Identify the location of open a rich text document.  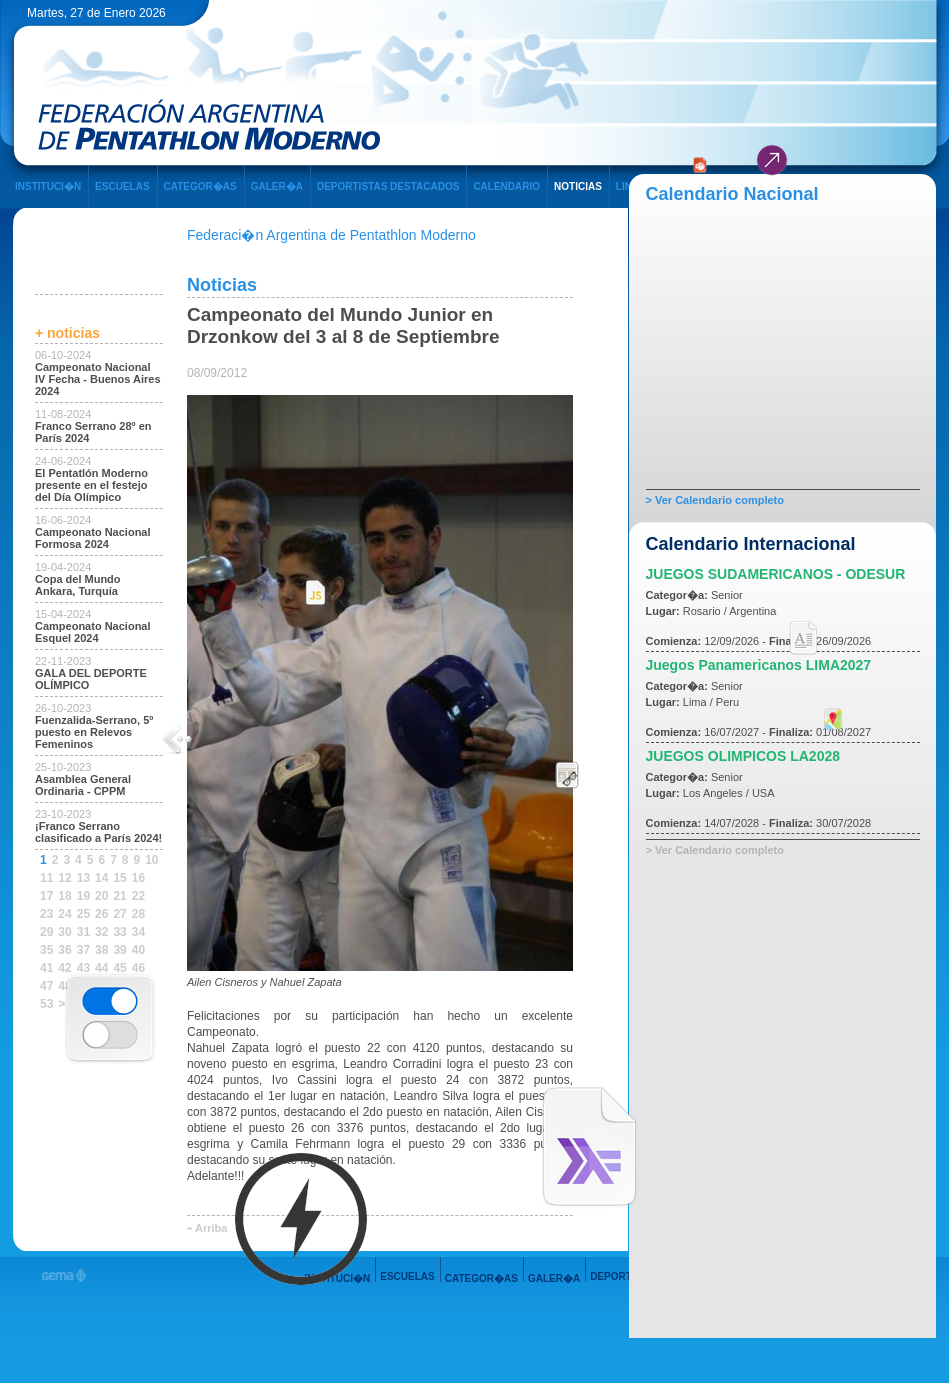
(803, 637).